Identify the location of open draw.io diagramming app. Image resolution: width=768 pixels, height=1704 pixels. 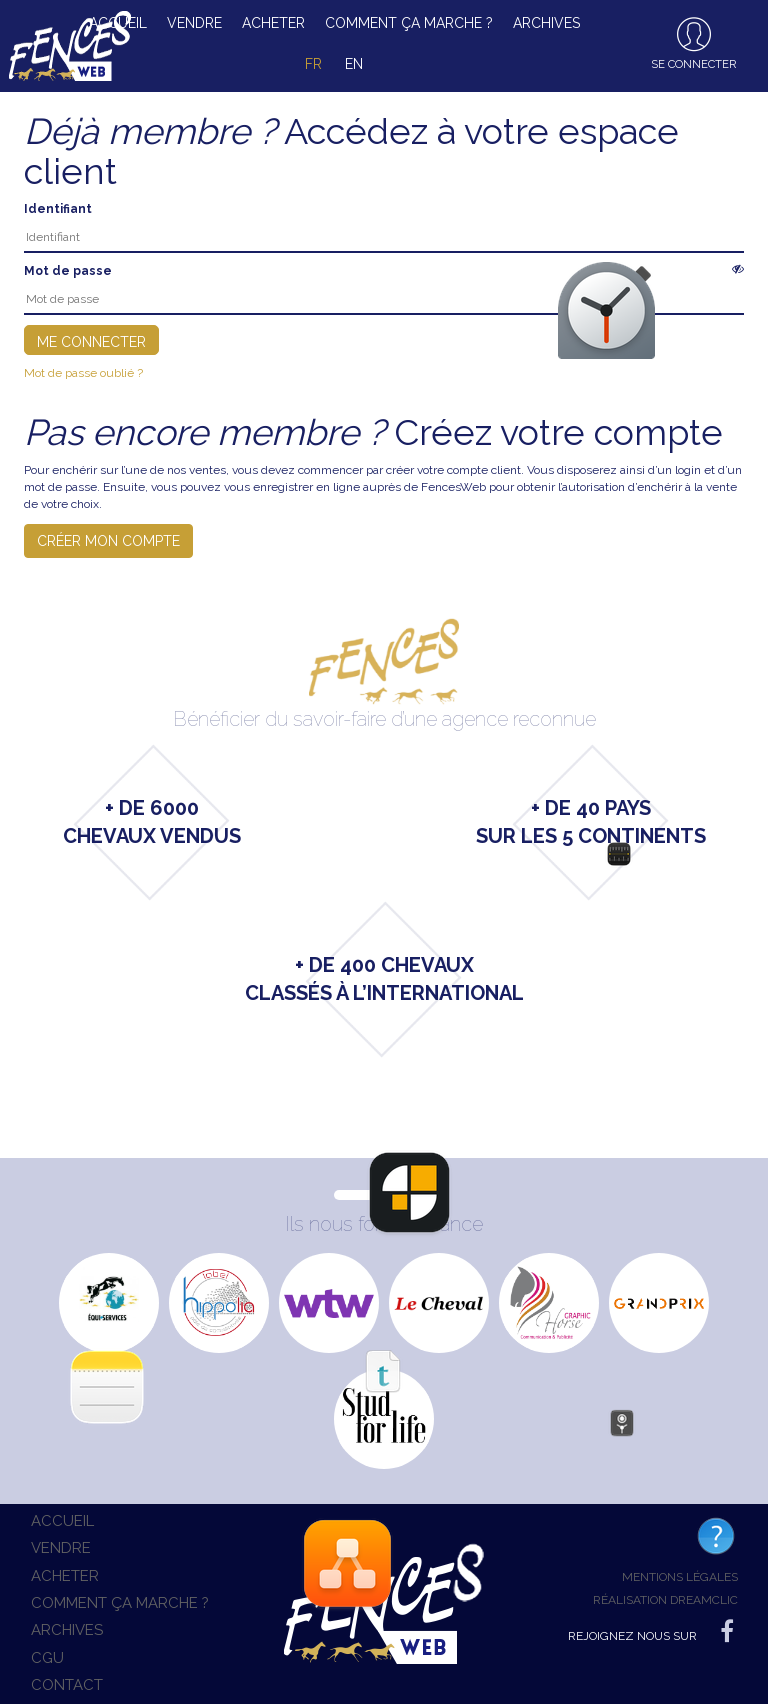
(347, 1563).